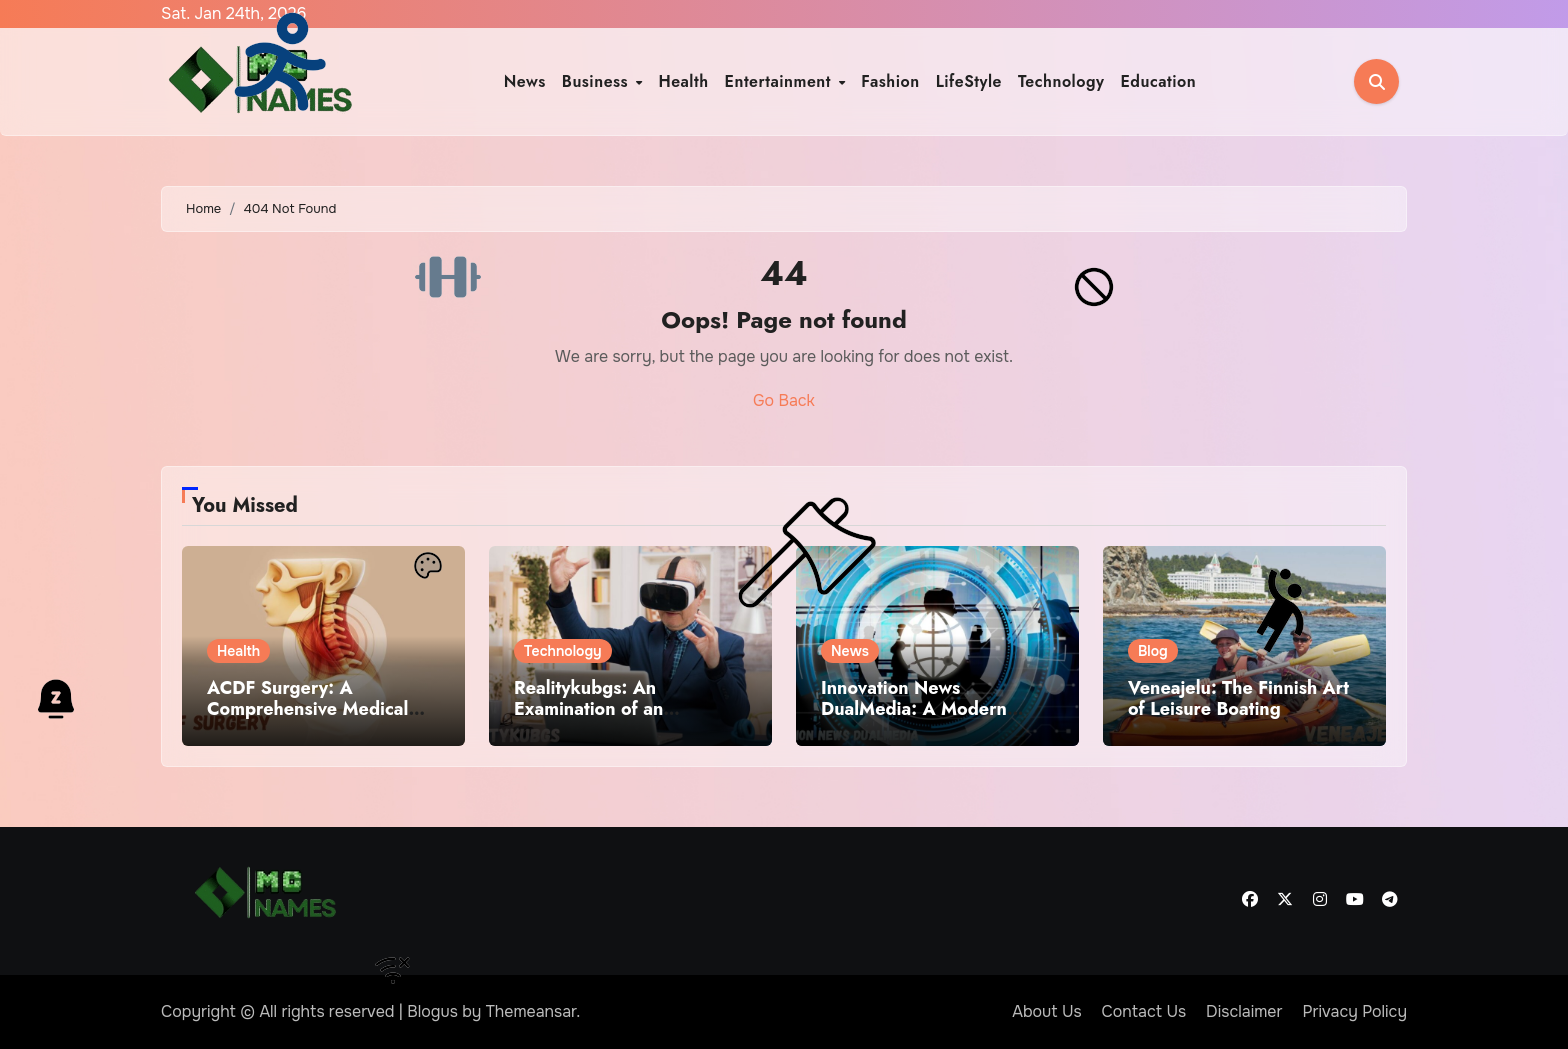 This screenshot has height=1049, width=1568. I want to click on access handball sports content, so click(1280, 609).